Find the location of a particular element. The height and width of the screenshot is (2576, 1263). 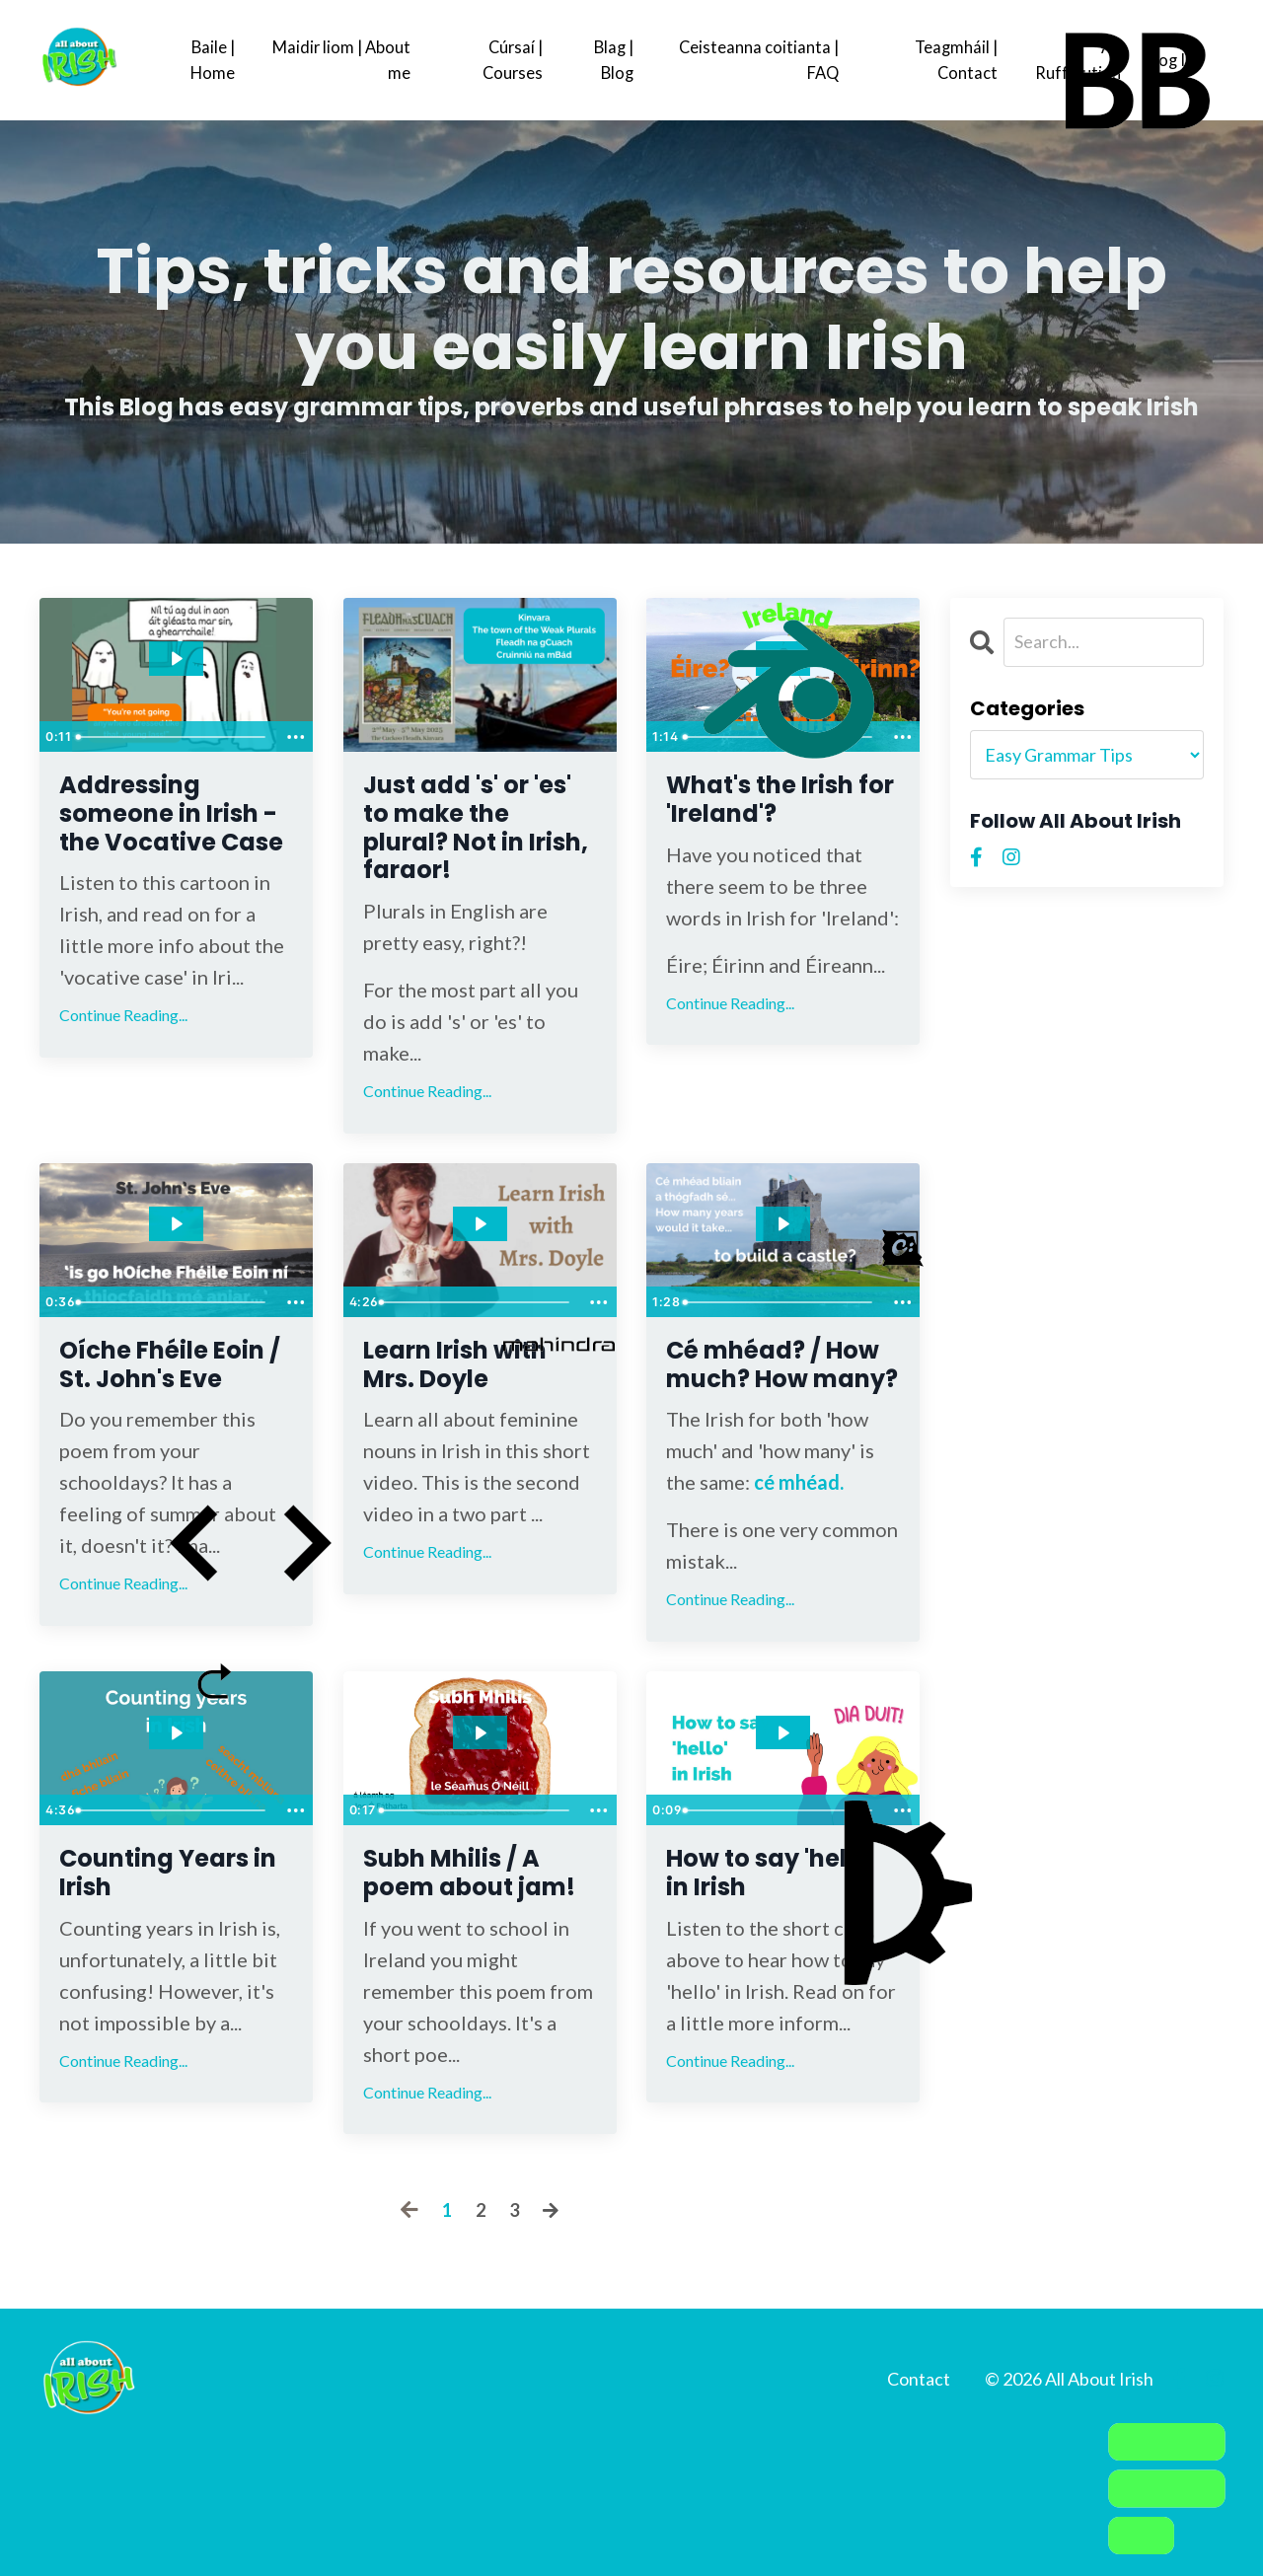

open the BookBub app is located at coordinates (1138, 81).